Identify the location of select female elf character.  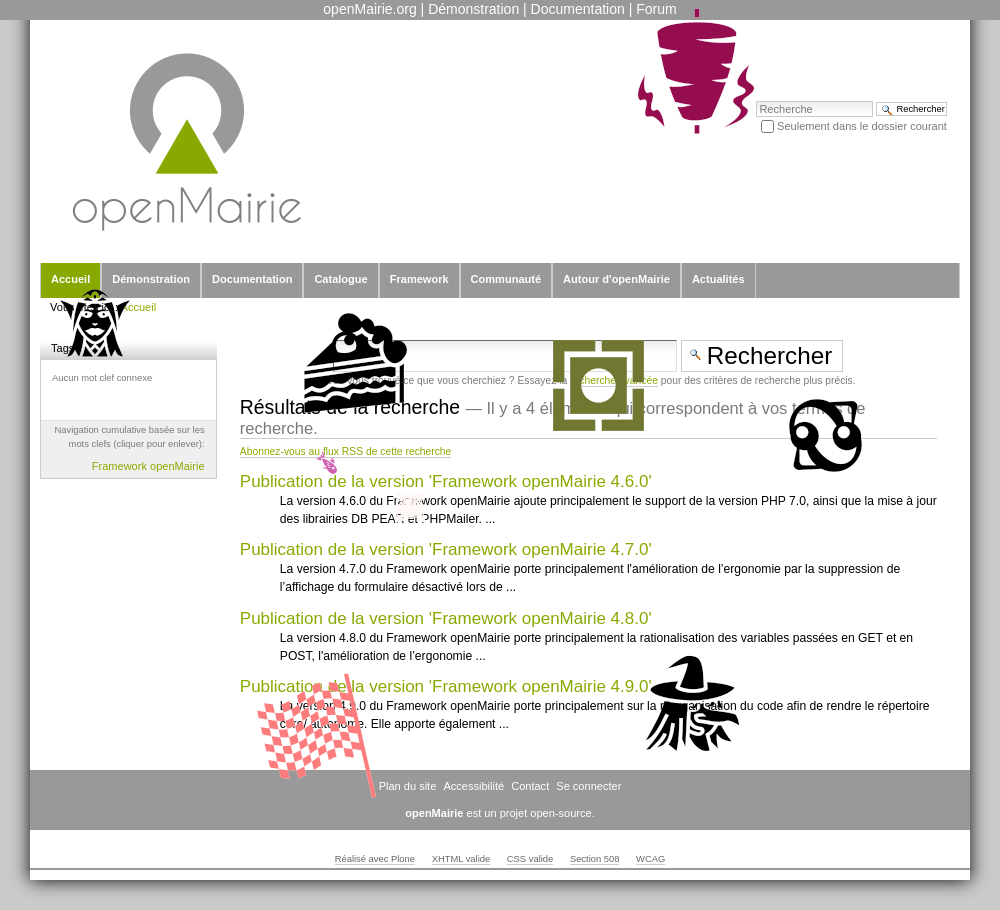
(95, 323).